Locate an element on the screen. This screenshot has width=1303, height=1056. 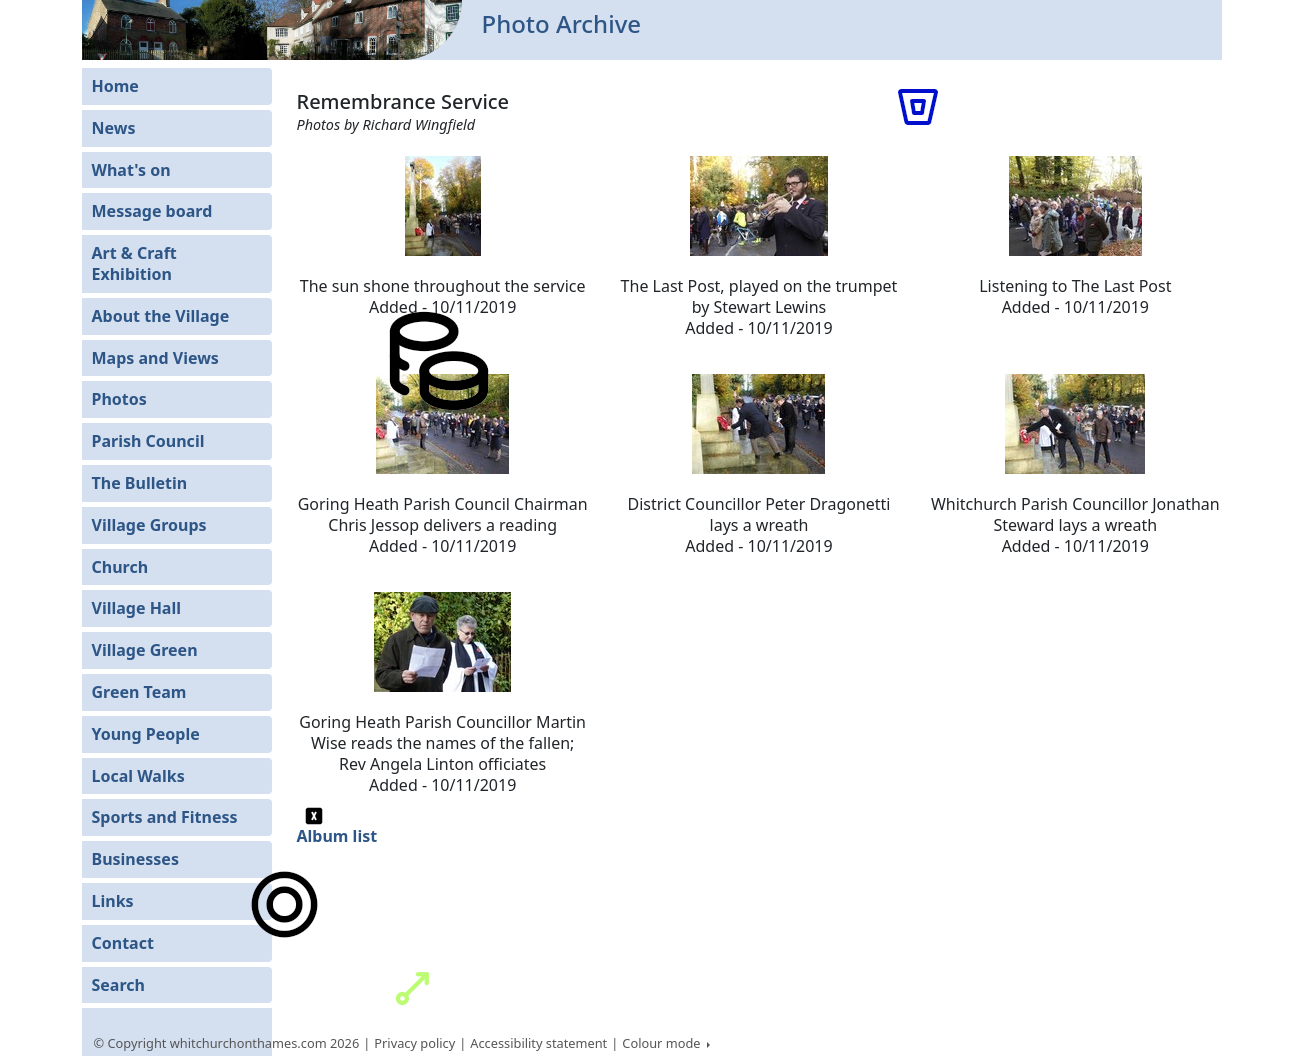
playstation circle button icon is located at coordinates (284, 904).